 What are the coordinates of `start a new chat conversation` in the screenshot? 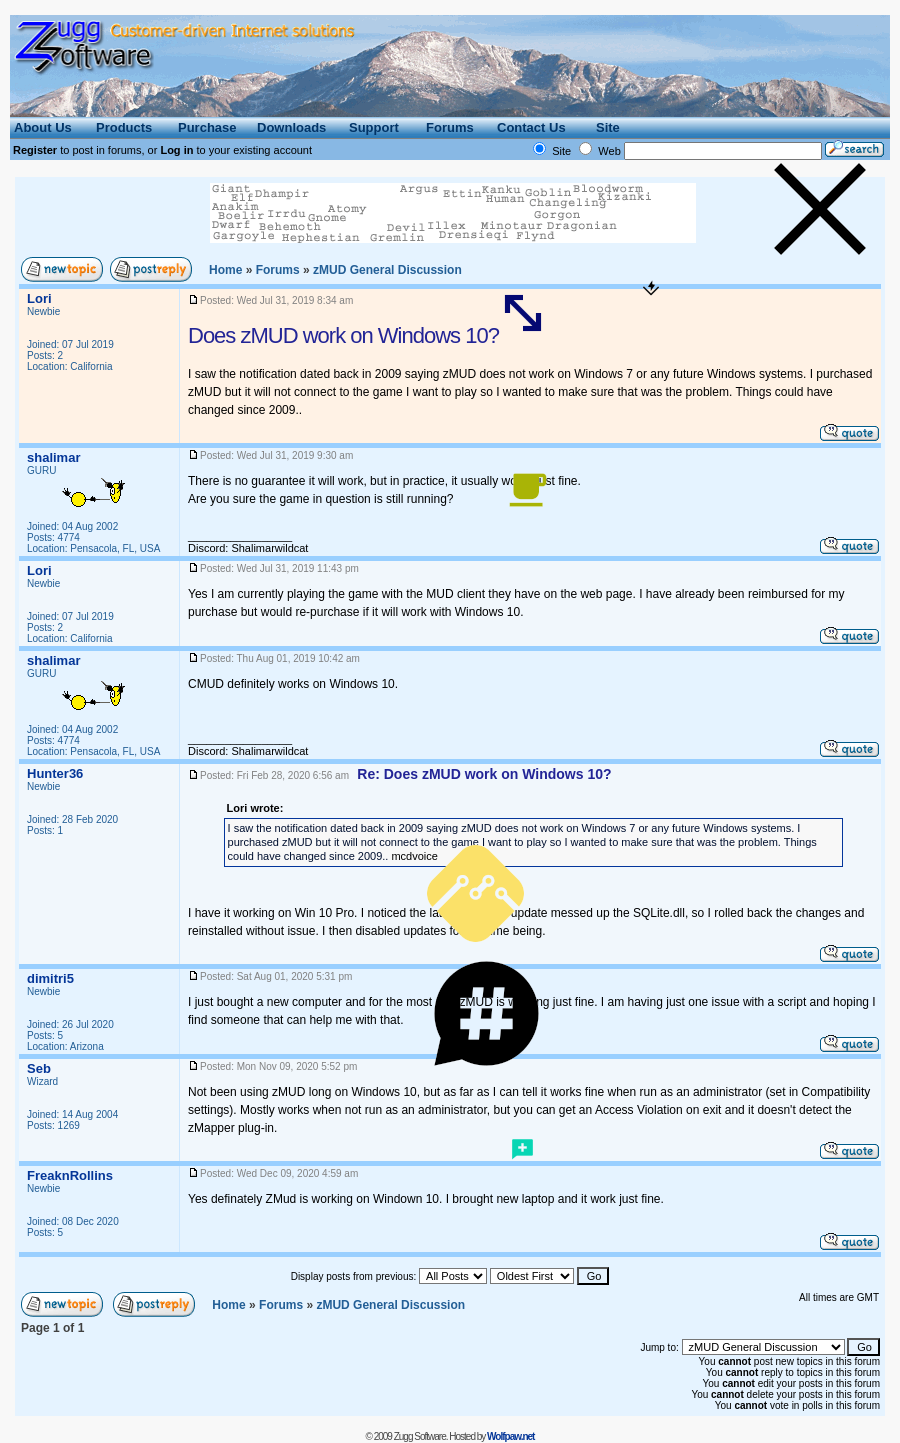 It's located at (522, 1148).